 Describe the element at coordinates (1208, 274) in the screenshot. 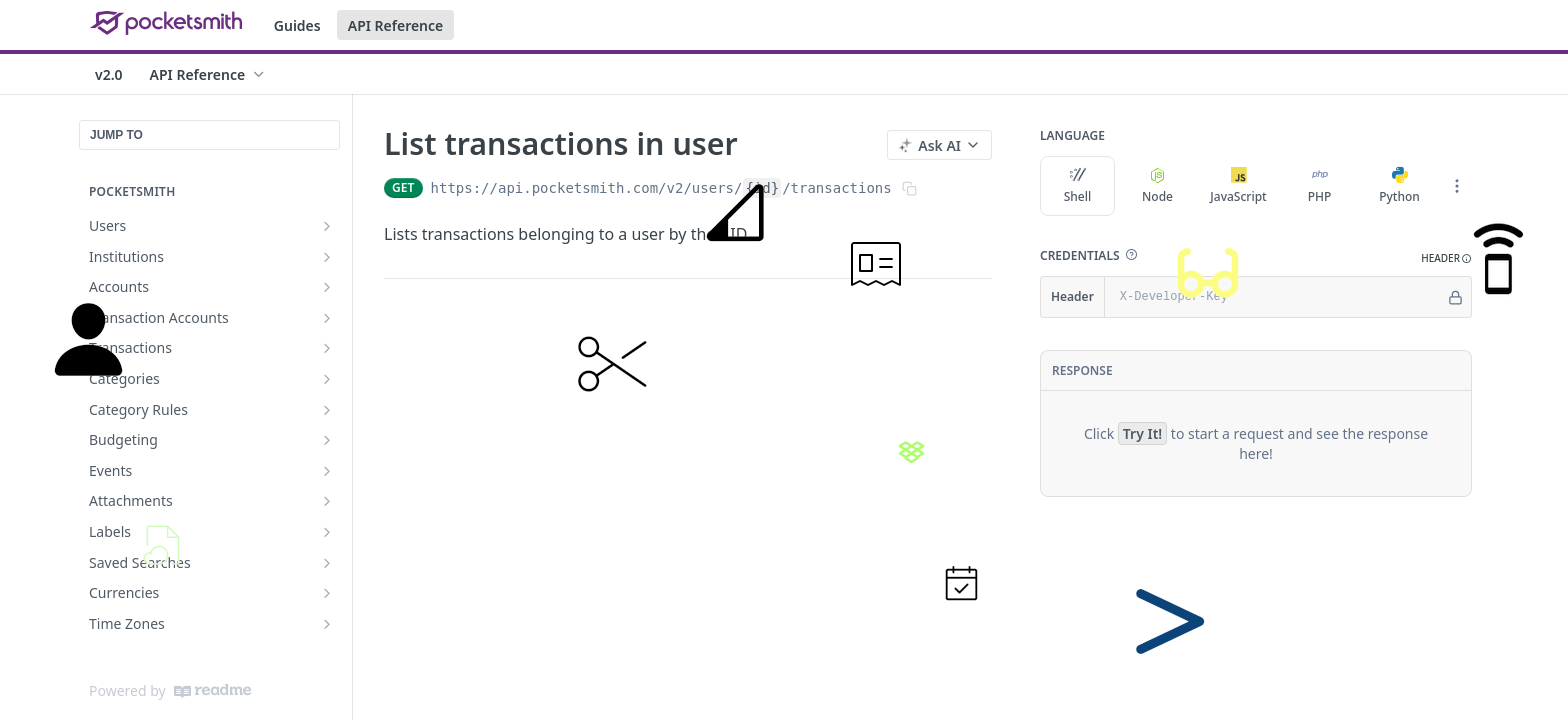

I see `enable reading mode or accessibility features` at that location.